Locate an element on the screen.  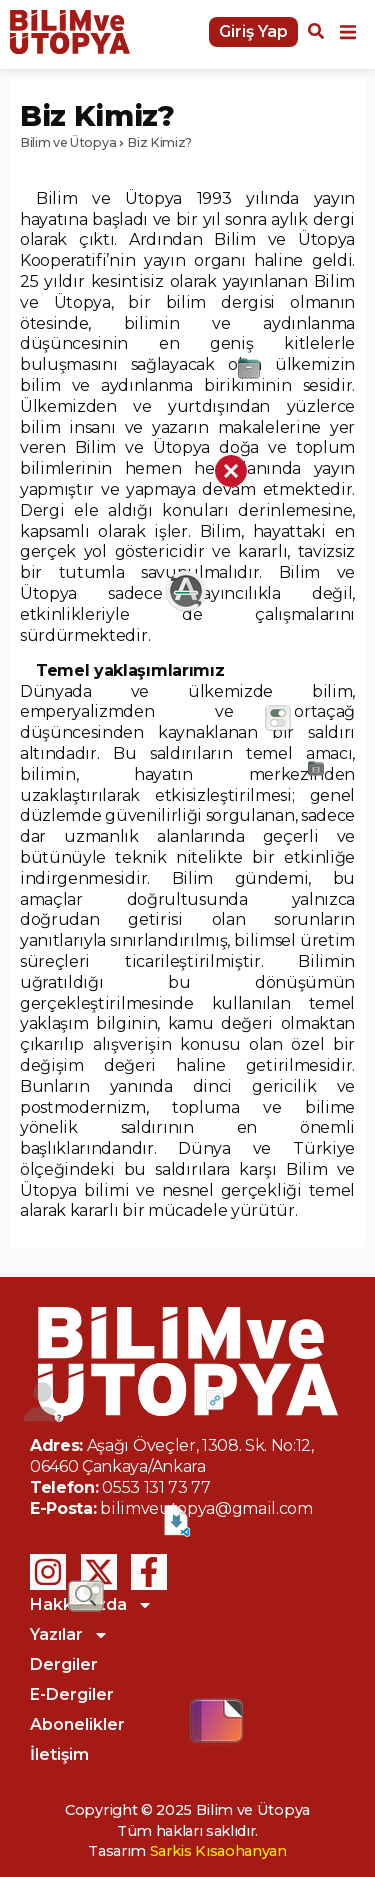
open videos folder is located at coordinates (316, 768).